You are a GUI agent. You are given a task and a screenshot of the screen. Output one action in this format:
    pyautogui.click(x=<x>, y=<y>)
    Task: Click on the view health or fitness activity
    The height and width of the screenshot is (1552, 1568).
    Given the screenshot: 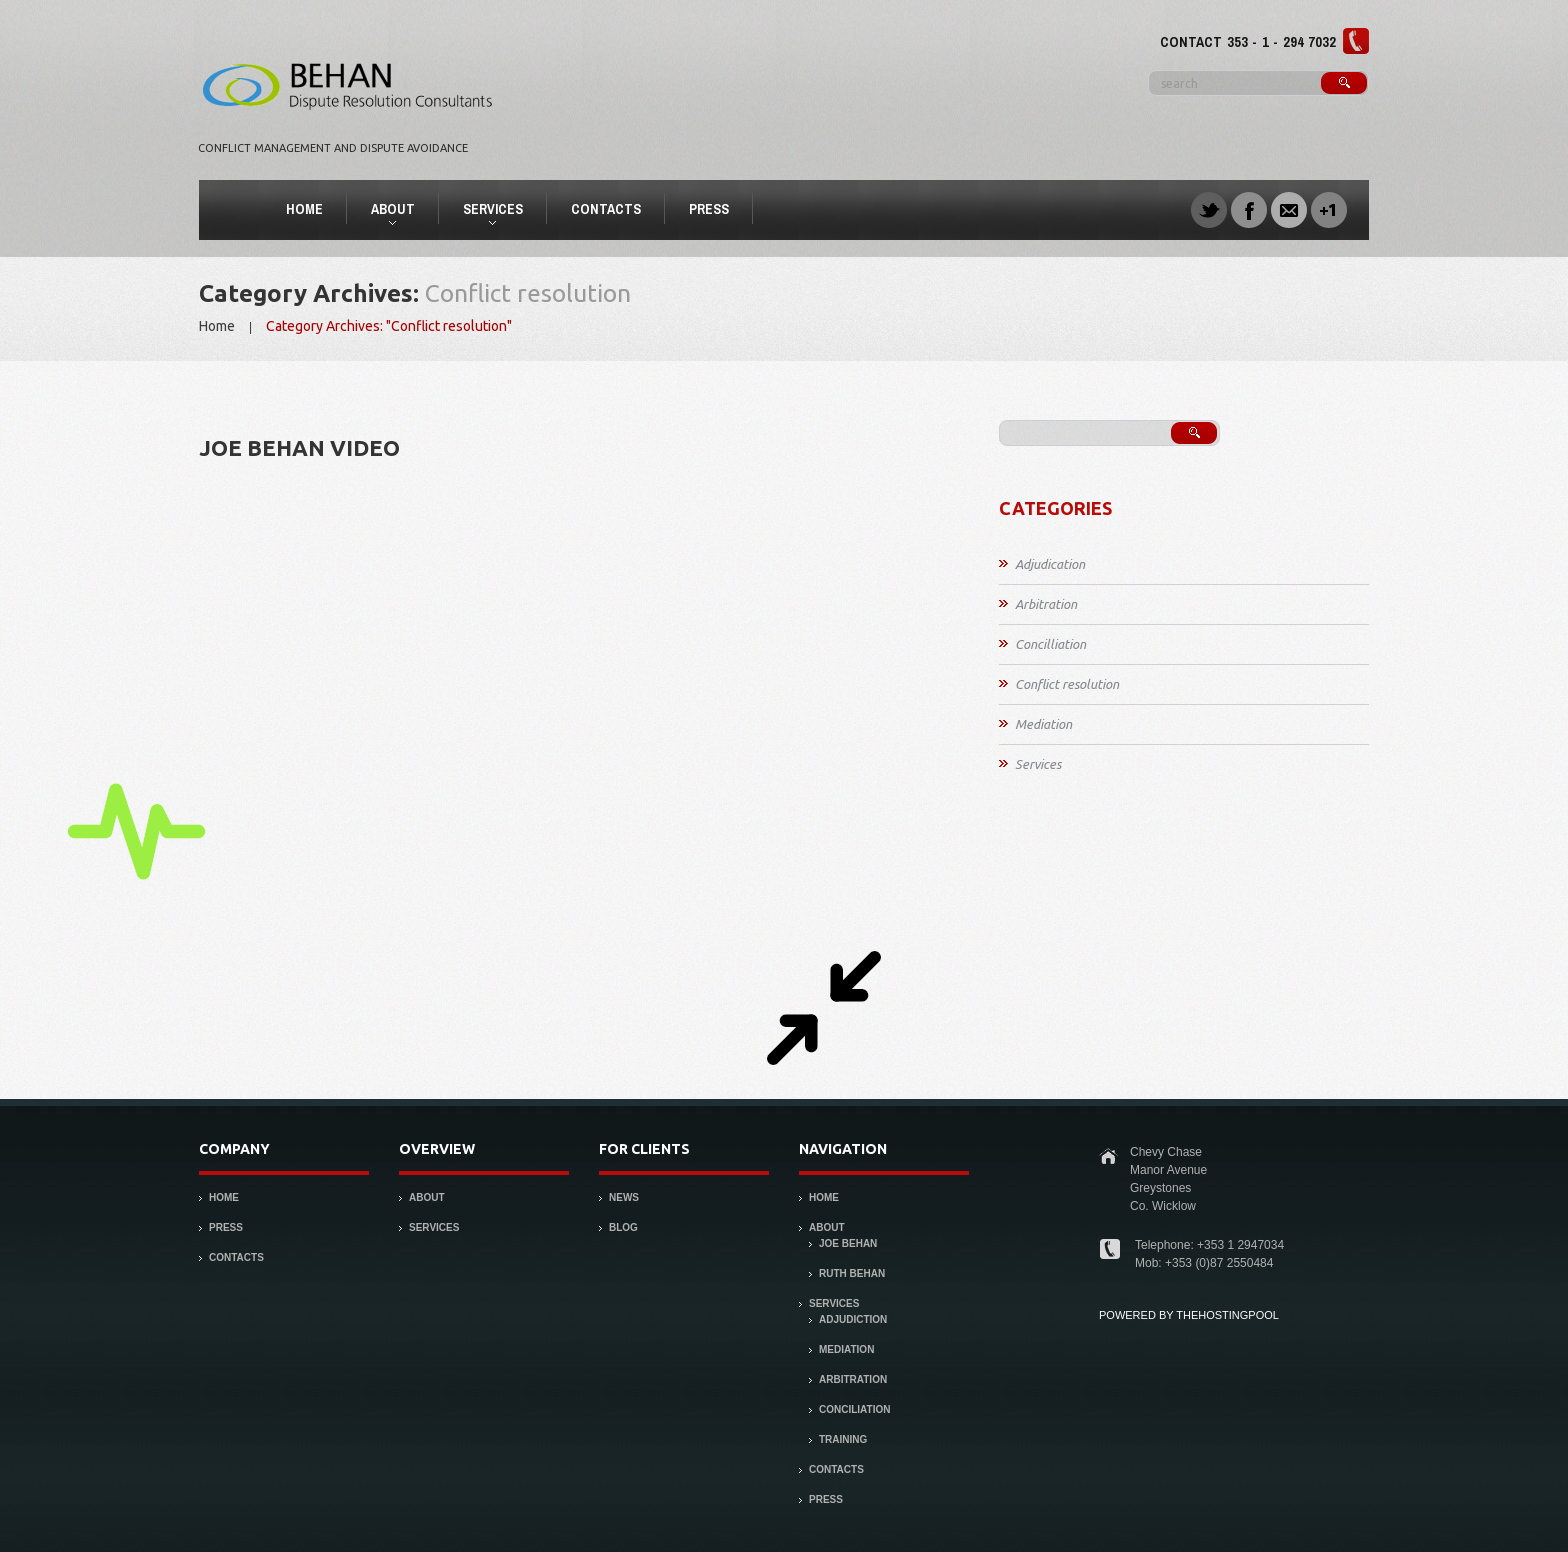 What is the action you would take?
    pyautogui.click(x=136, y=831)
    